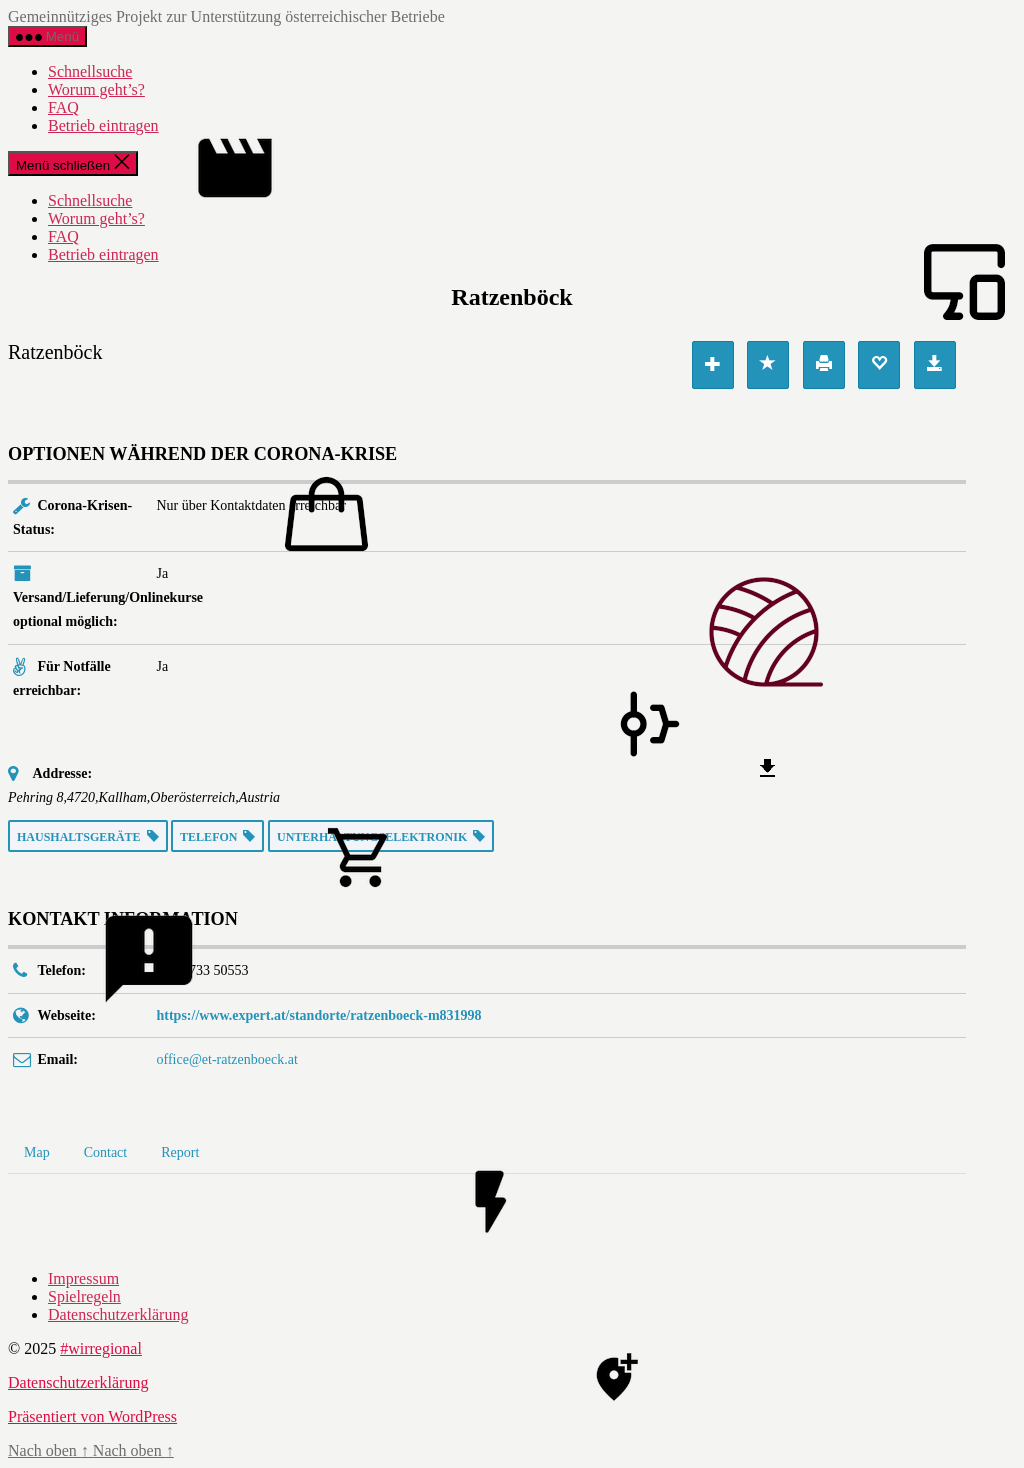  Describe the element at coordinates (614, 1377) in the screenshot. I see `add a new location pin to the map` at that location.